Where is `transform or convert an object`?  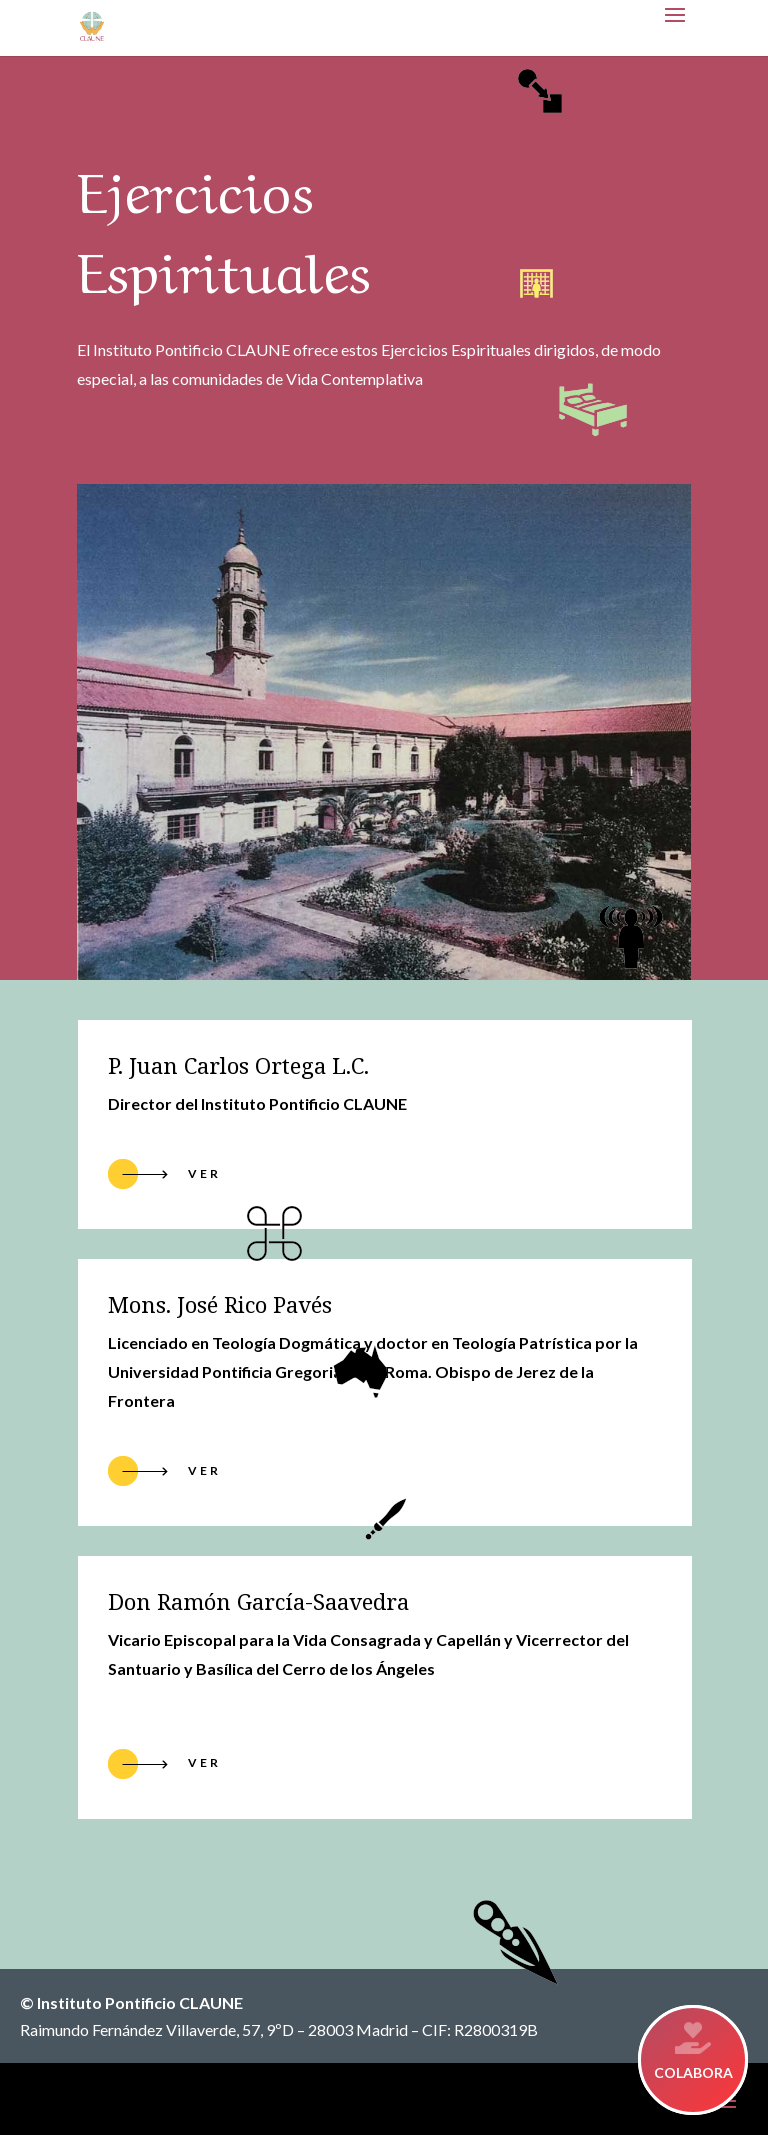
transform or convert an object is located at coordinates (540, 91).